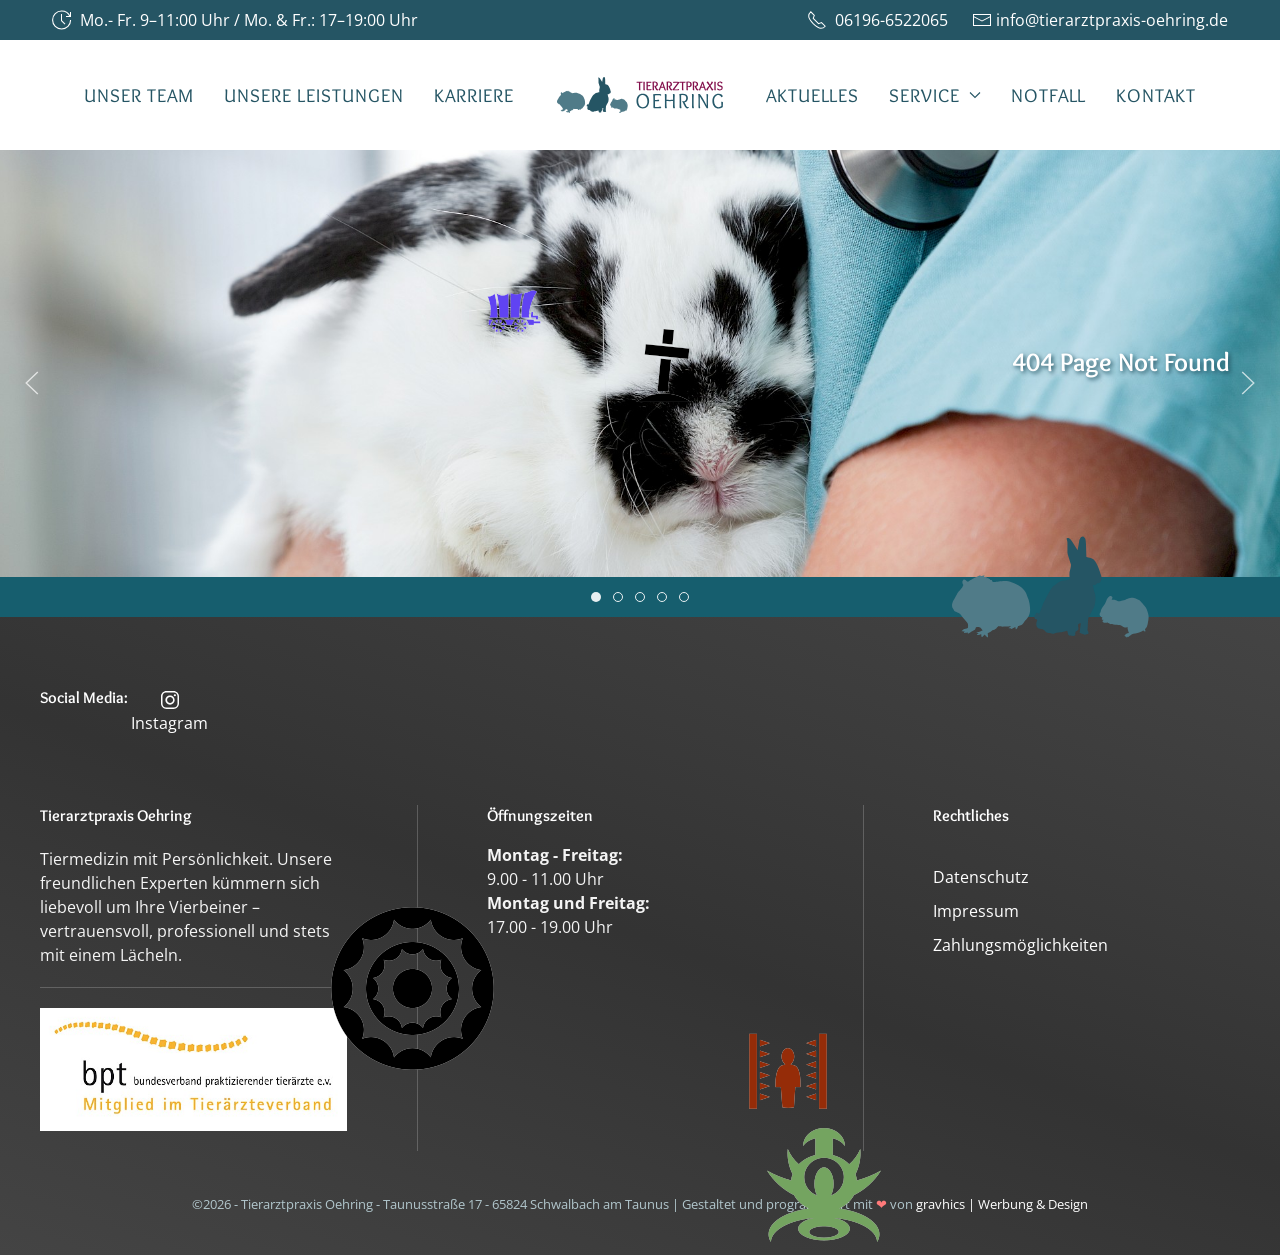  I want to click on access western or frontier-themed game content, so click(514, 306).